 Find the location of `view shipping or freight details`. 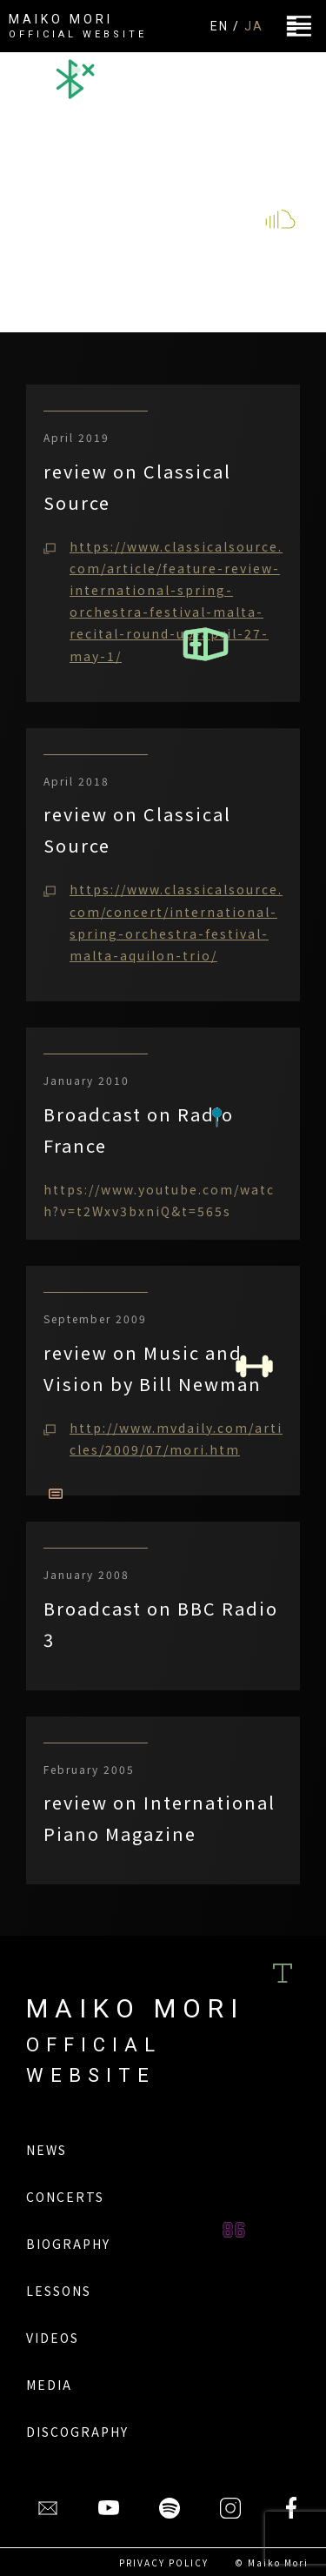

view shipping or freight details is located at coordinates (205, 644).